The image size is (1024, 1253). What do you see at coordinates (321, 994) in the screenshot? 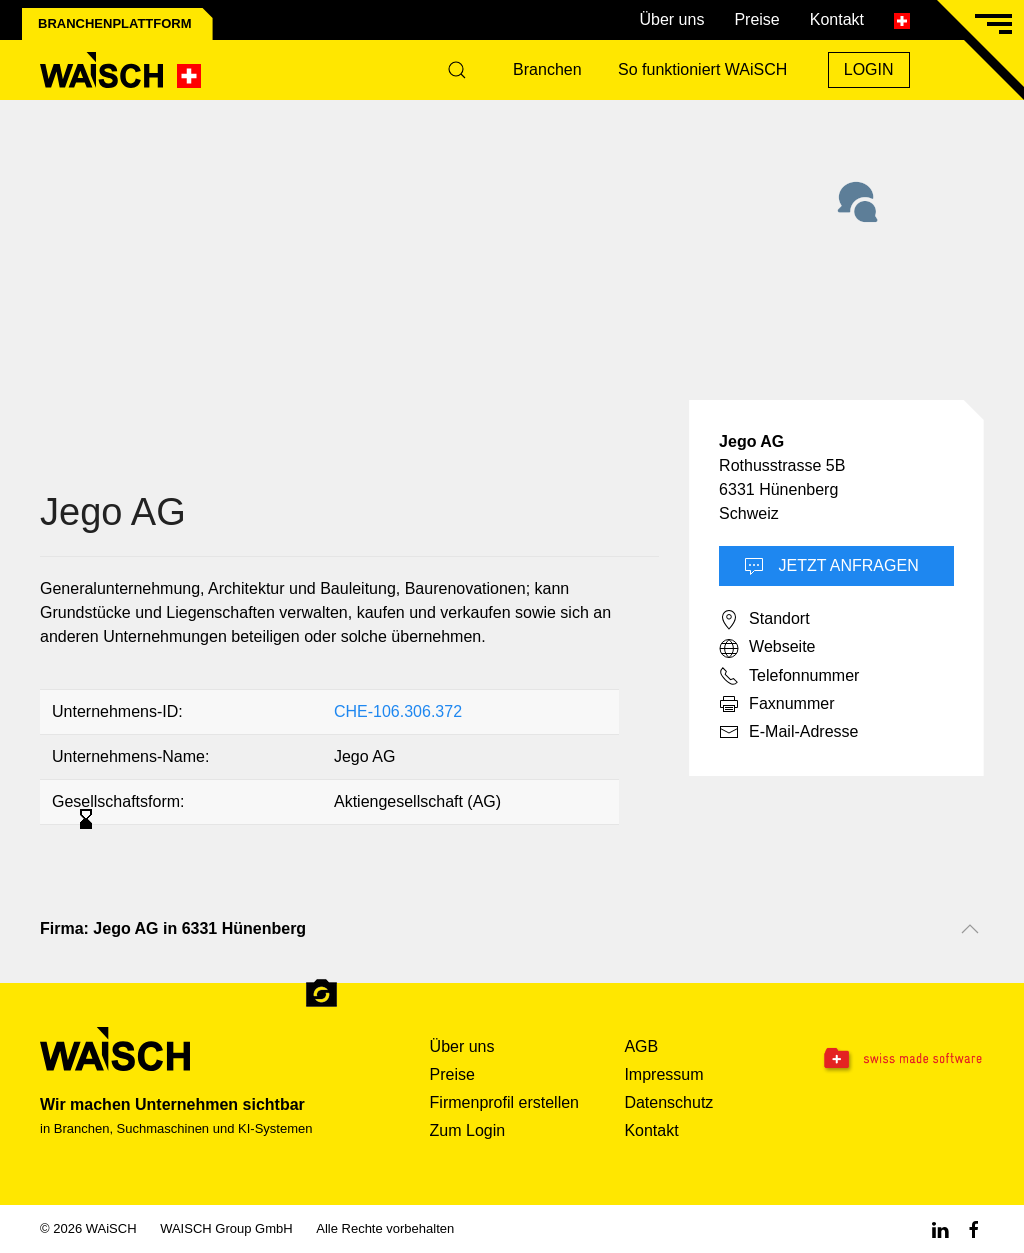
I see `switch to party mode camera filter` at bounding box center [321, 994].